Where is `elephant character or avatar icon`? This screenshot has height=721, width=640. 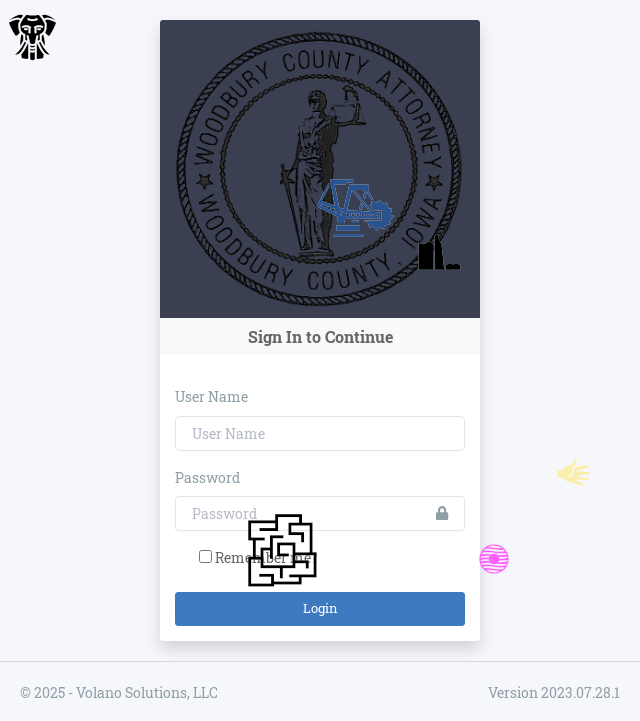
elephant character or avatar icon is located at coordinates (32, 37).